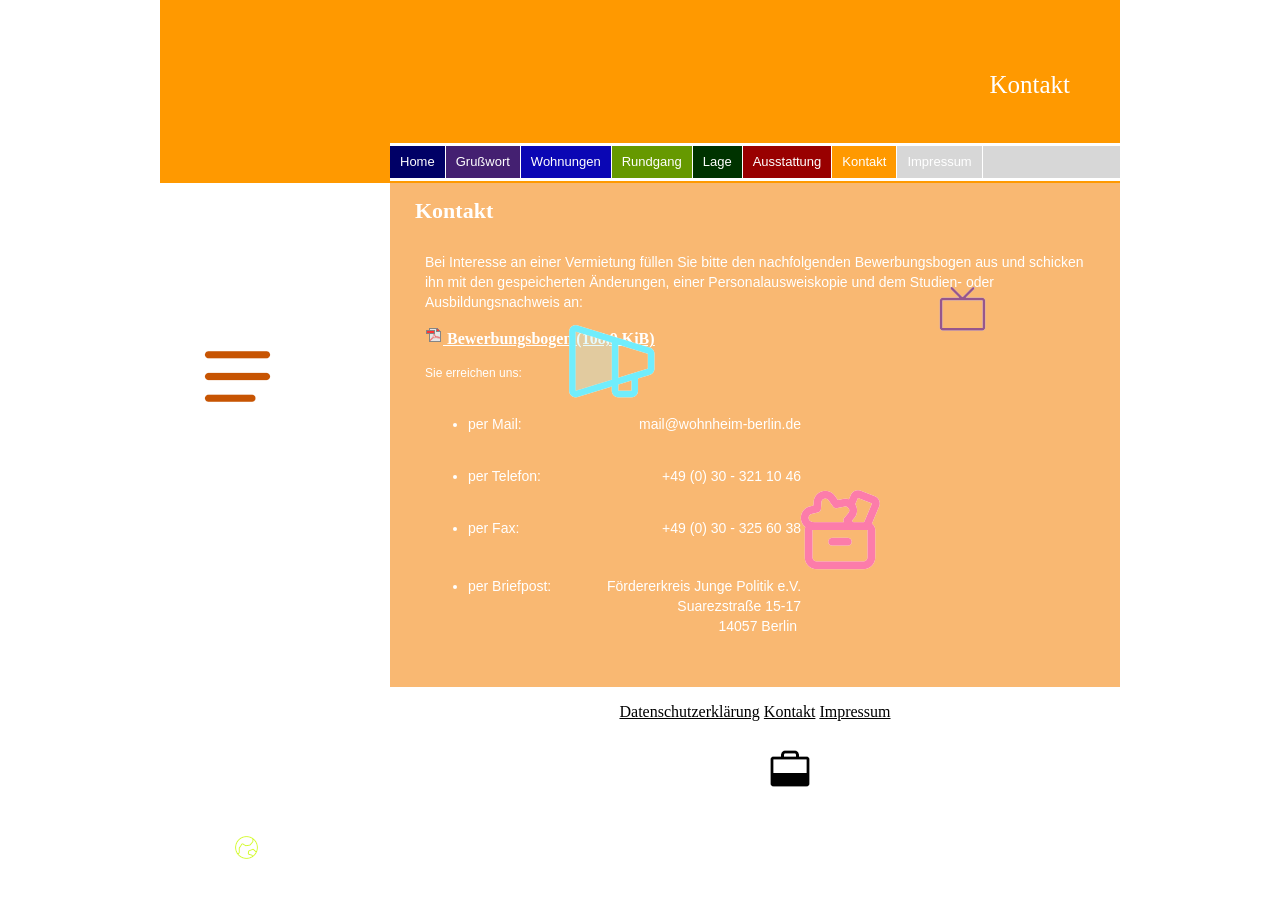 The image size is (1280, 903). What do you see at coordinates (246, 847) in the screenshot?
I see `switch to international or global settings` at bounding box center [246, 847].